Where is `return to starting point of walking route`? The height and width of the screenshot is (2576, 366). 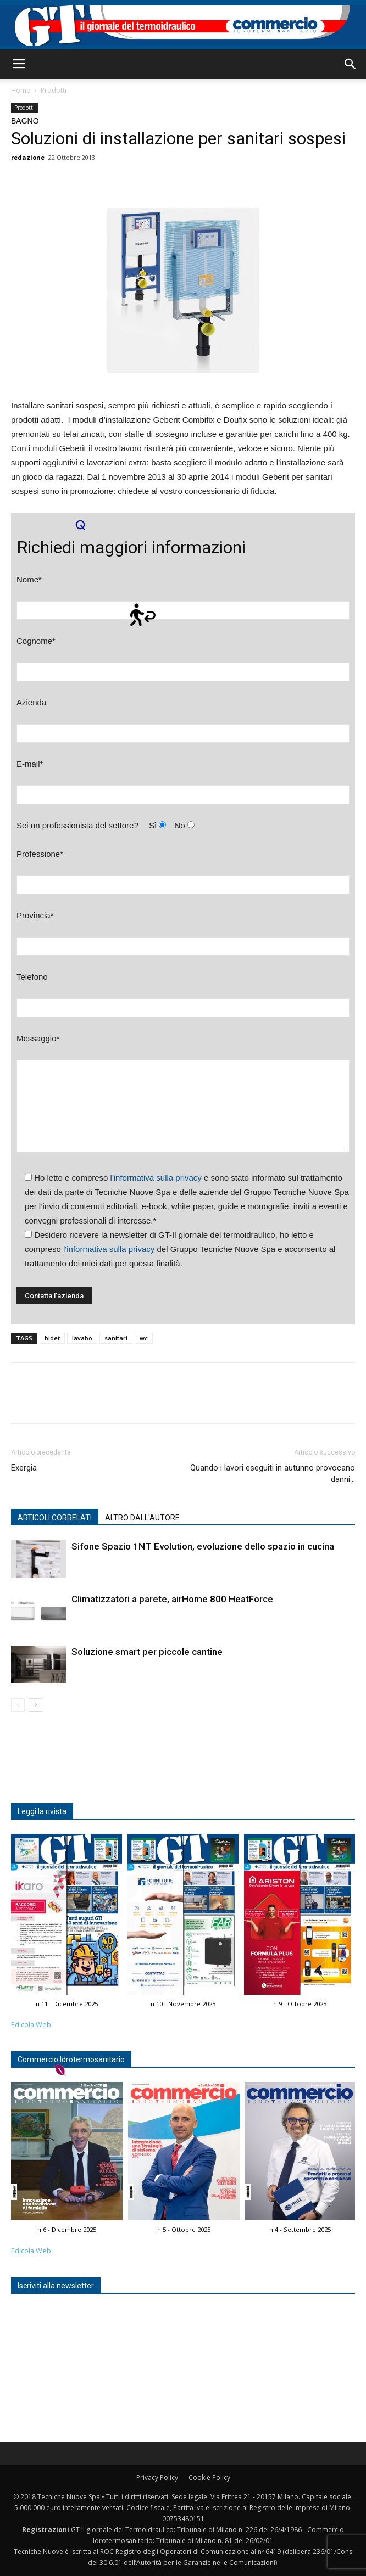 return to starting point of walking route is located at coordinates (143, 615).